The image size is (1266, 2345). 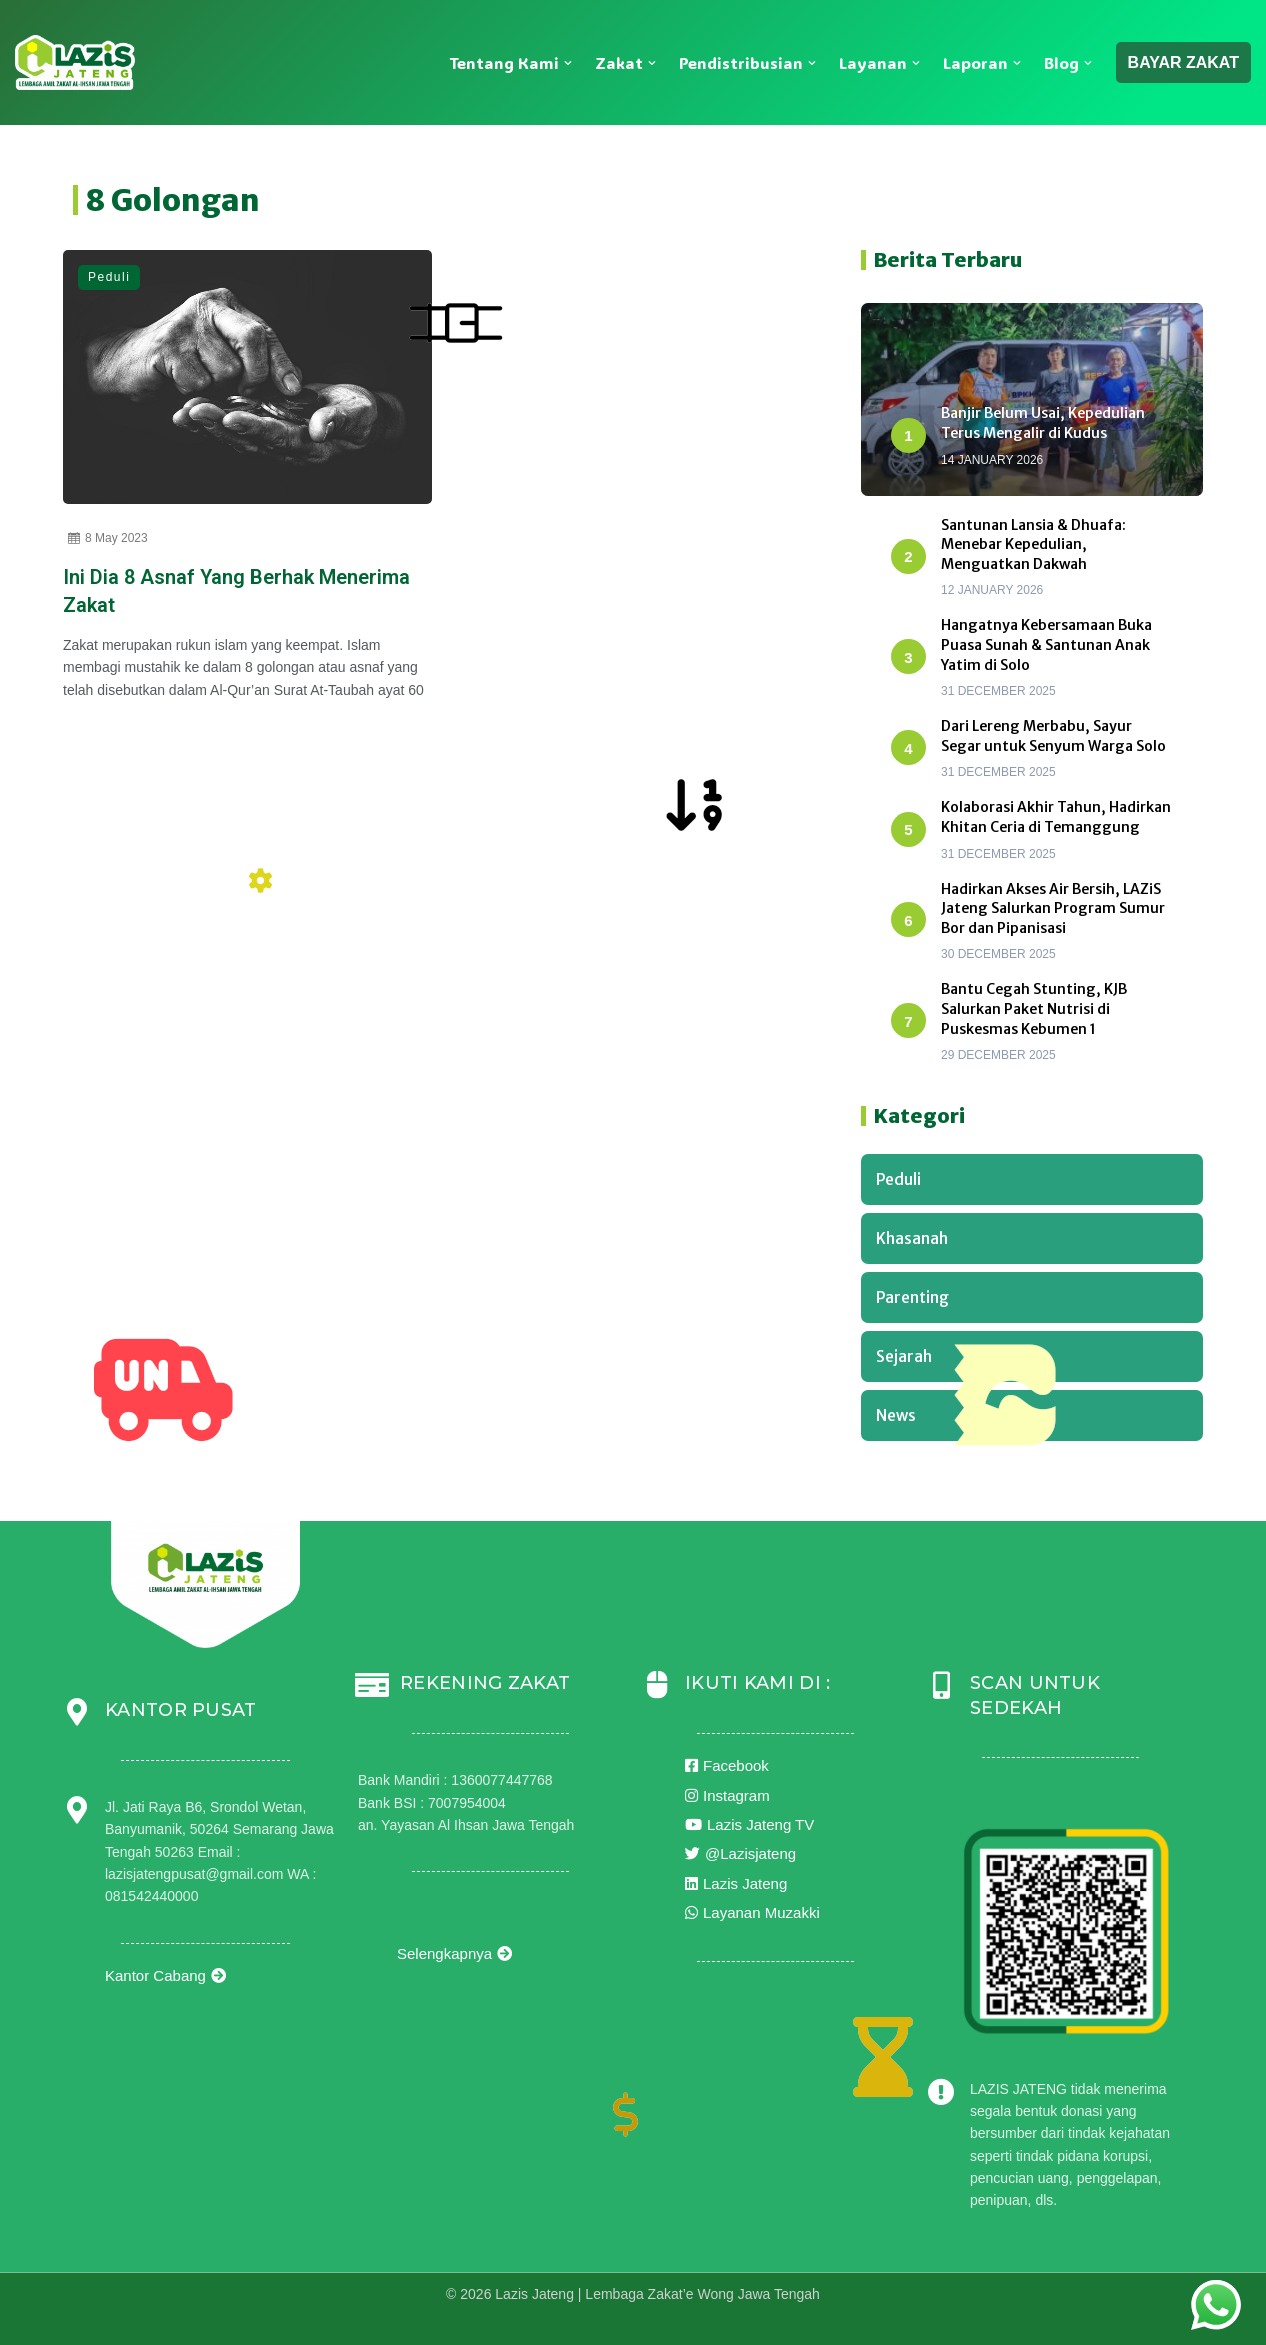 What do you see at coordinates (883, 2057) in the screenshot?
I see `indicates time remaining or countdown in progress` at bounding box center [883, 2057].